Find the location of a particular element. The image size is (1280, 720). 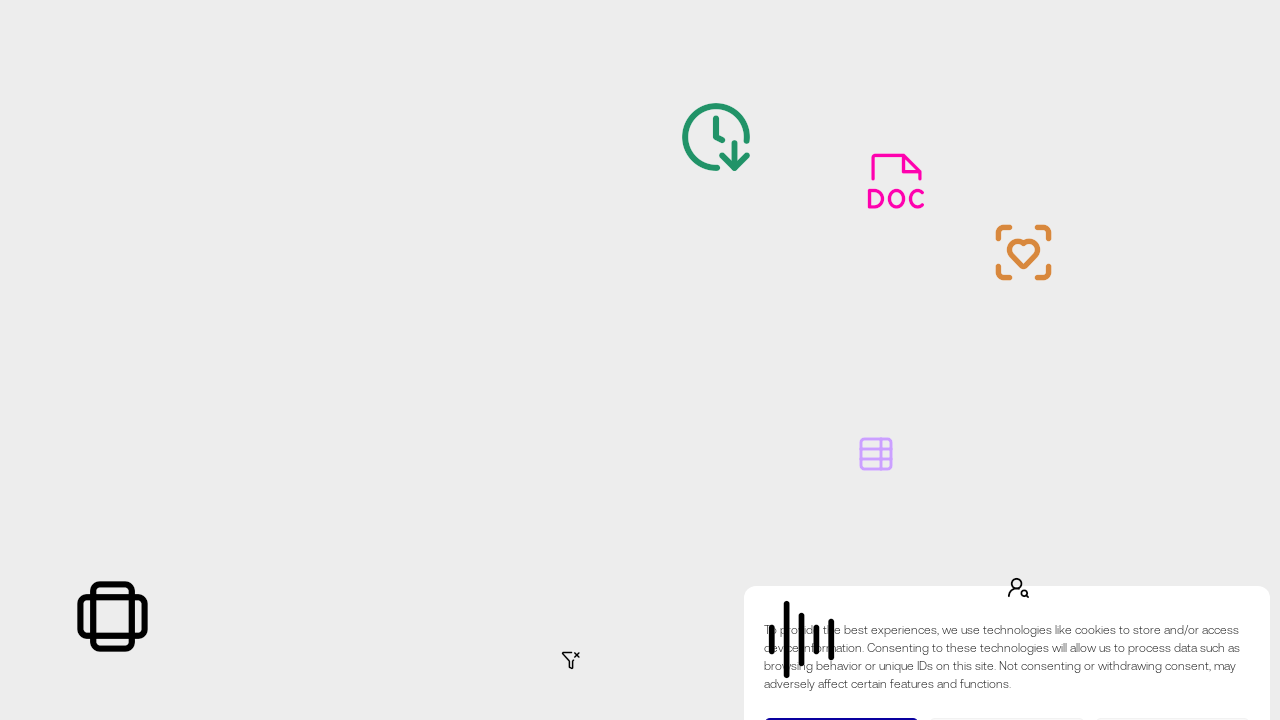

scan or detect health vitals is located at coordinates (1023, 252).